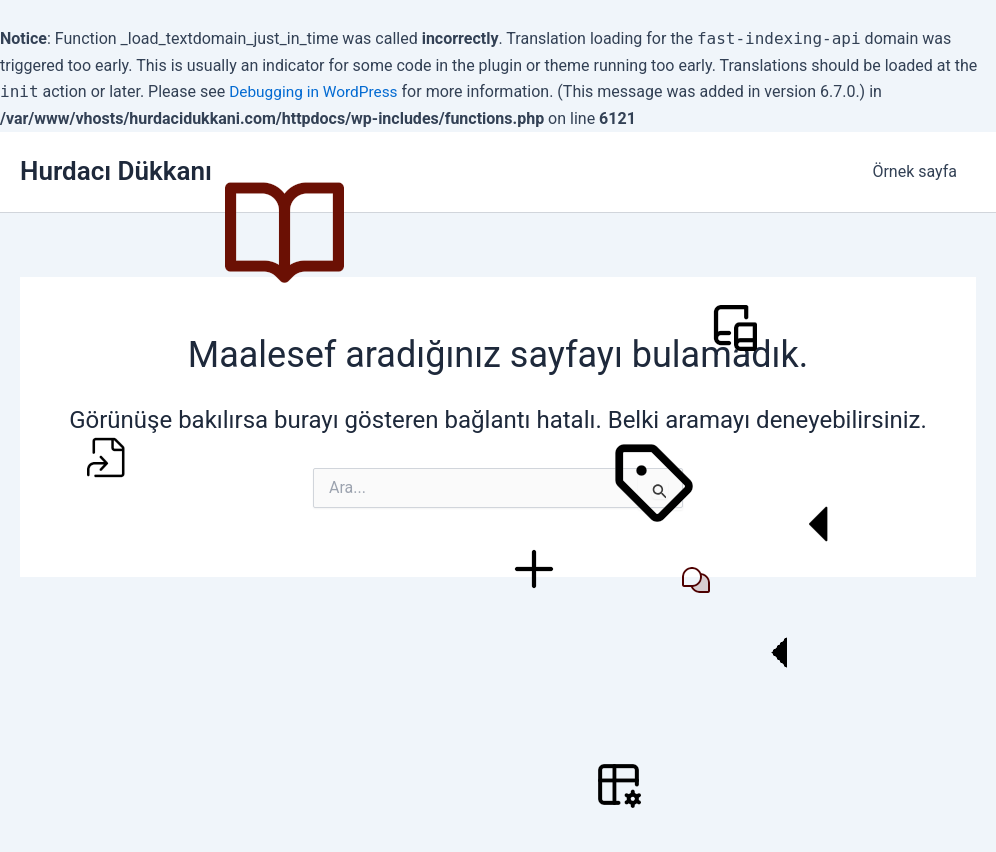 The height and width of the screenshot is (852, 996). Describe the element at coordinates (696, 580) in the screenshot. I see `open chat or messaging` at that location.